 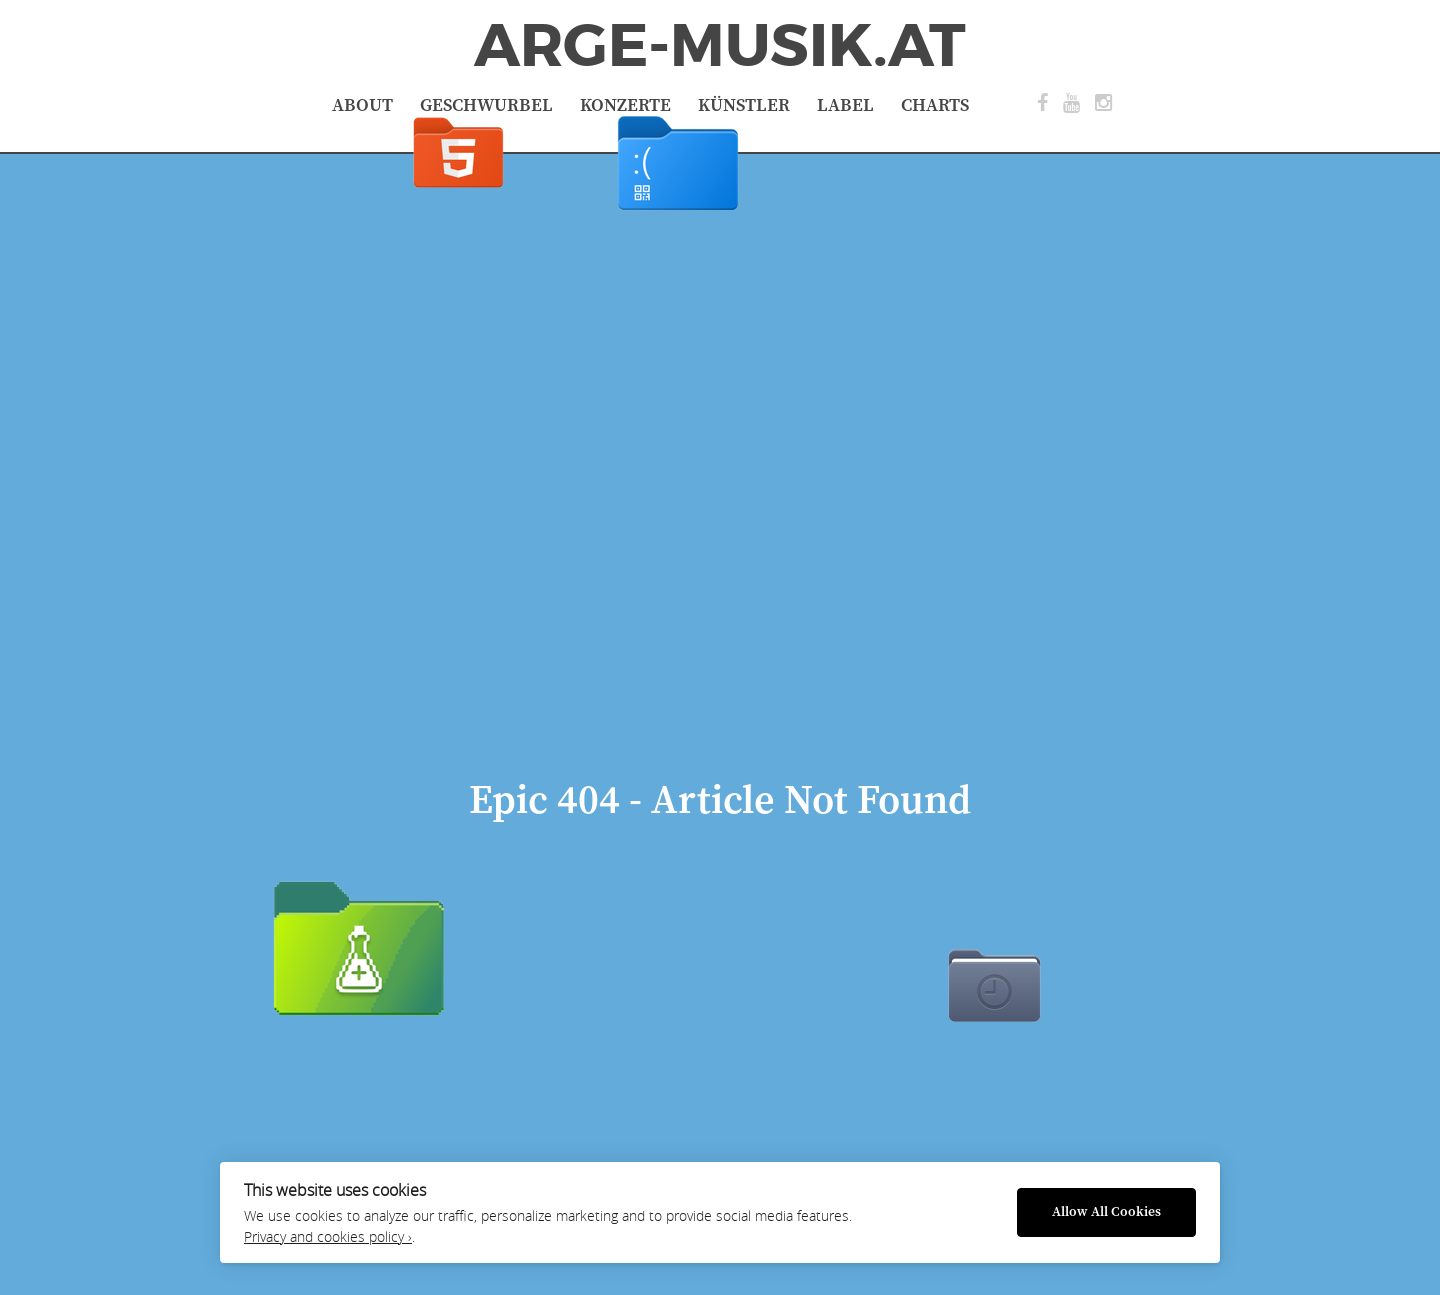 I want to click on open folder containing HTML files, so click(x=458, y=155).